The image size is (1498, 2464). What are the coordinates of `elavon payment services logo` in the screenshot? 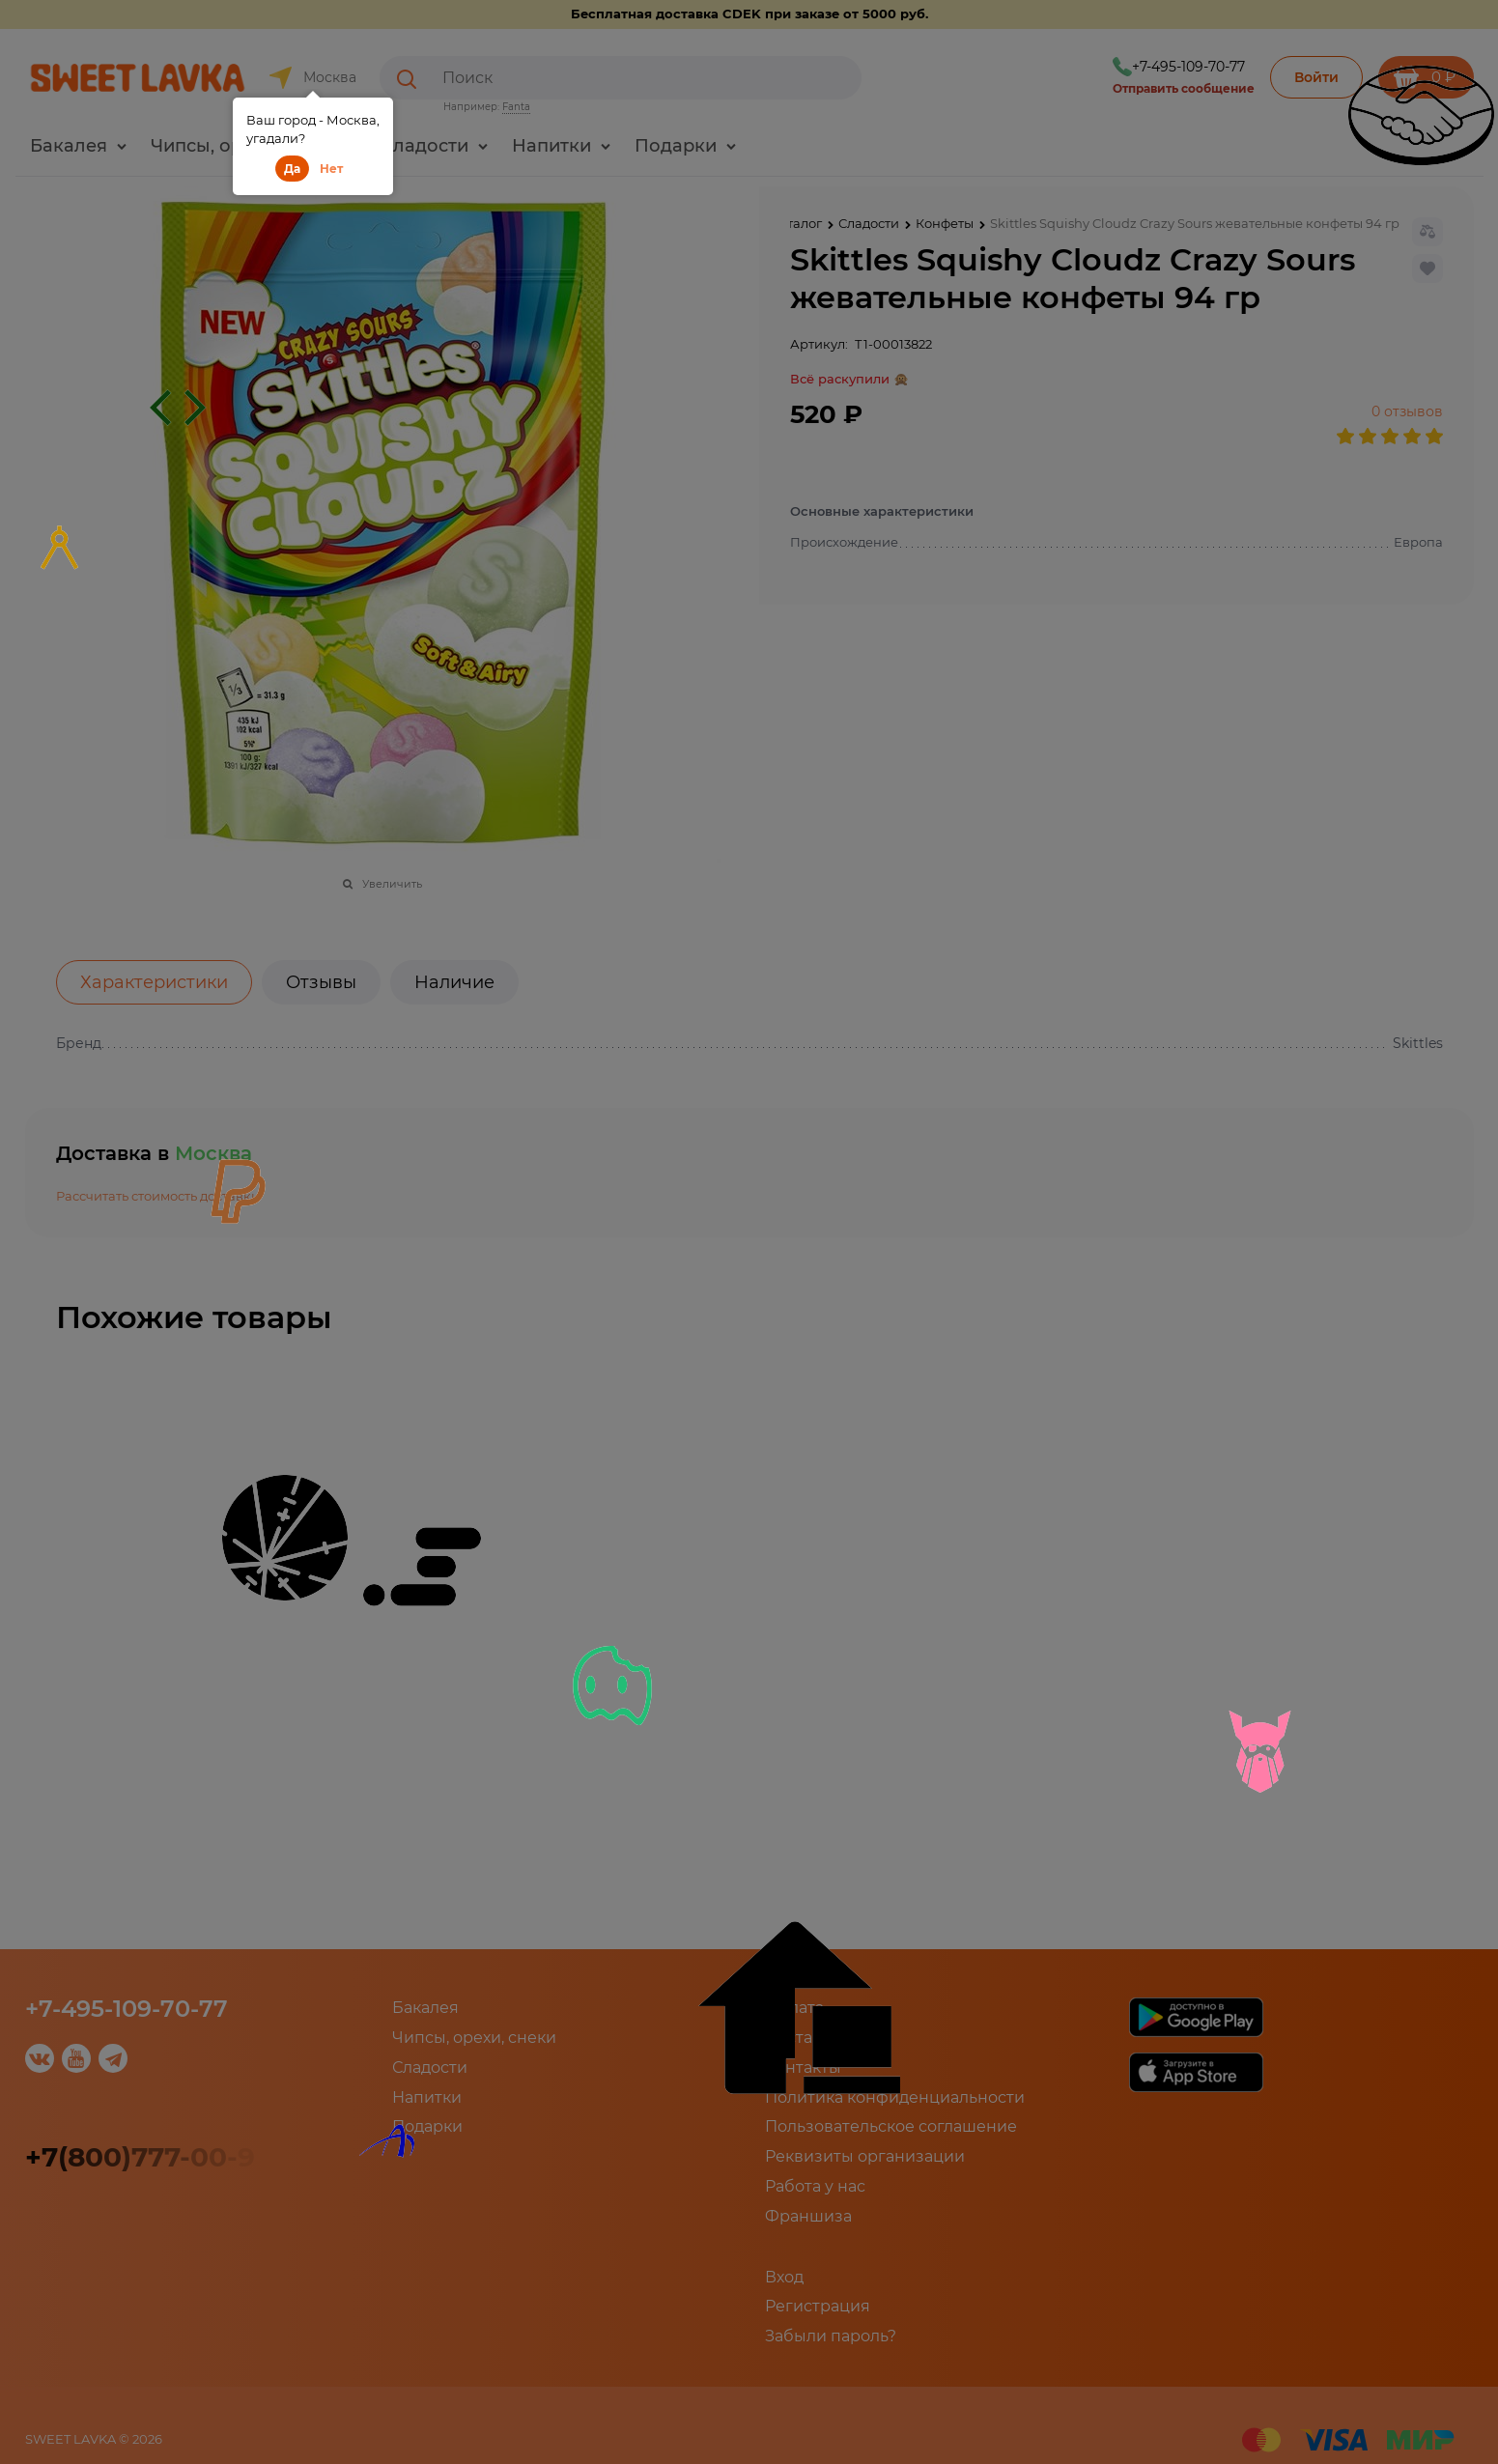 It's located at (386, 2140).